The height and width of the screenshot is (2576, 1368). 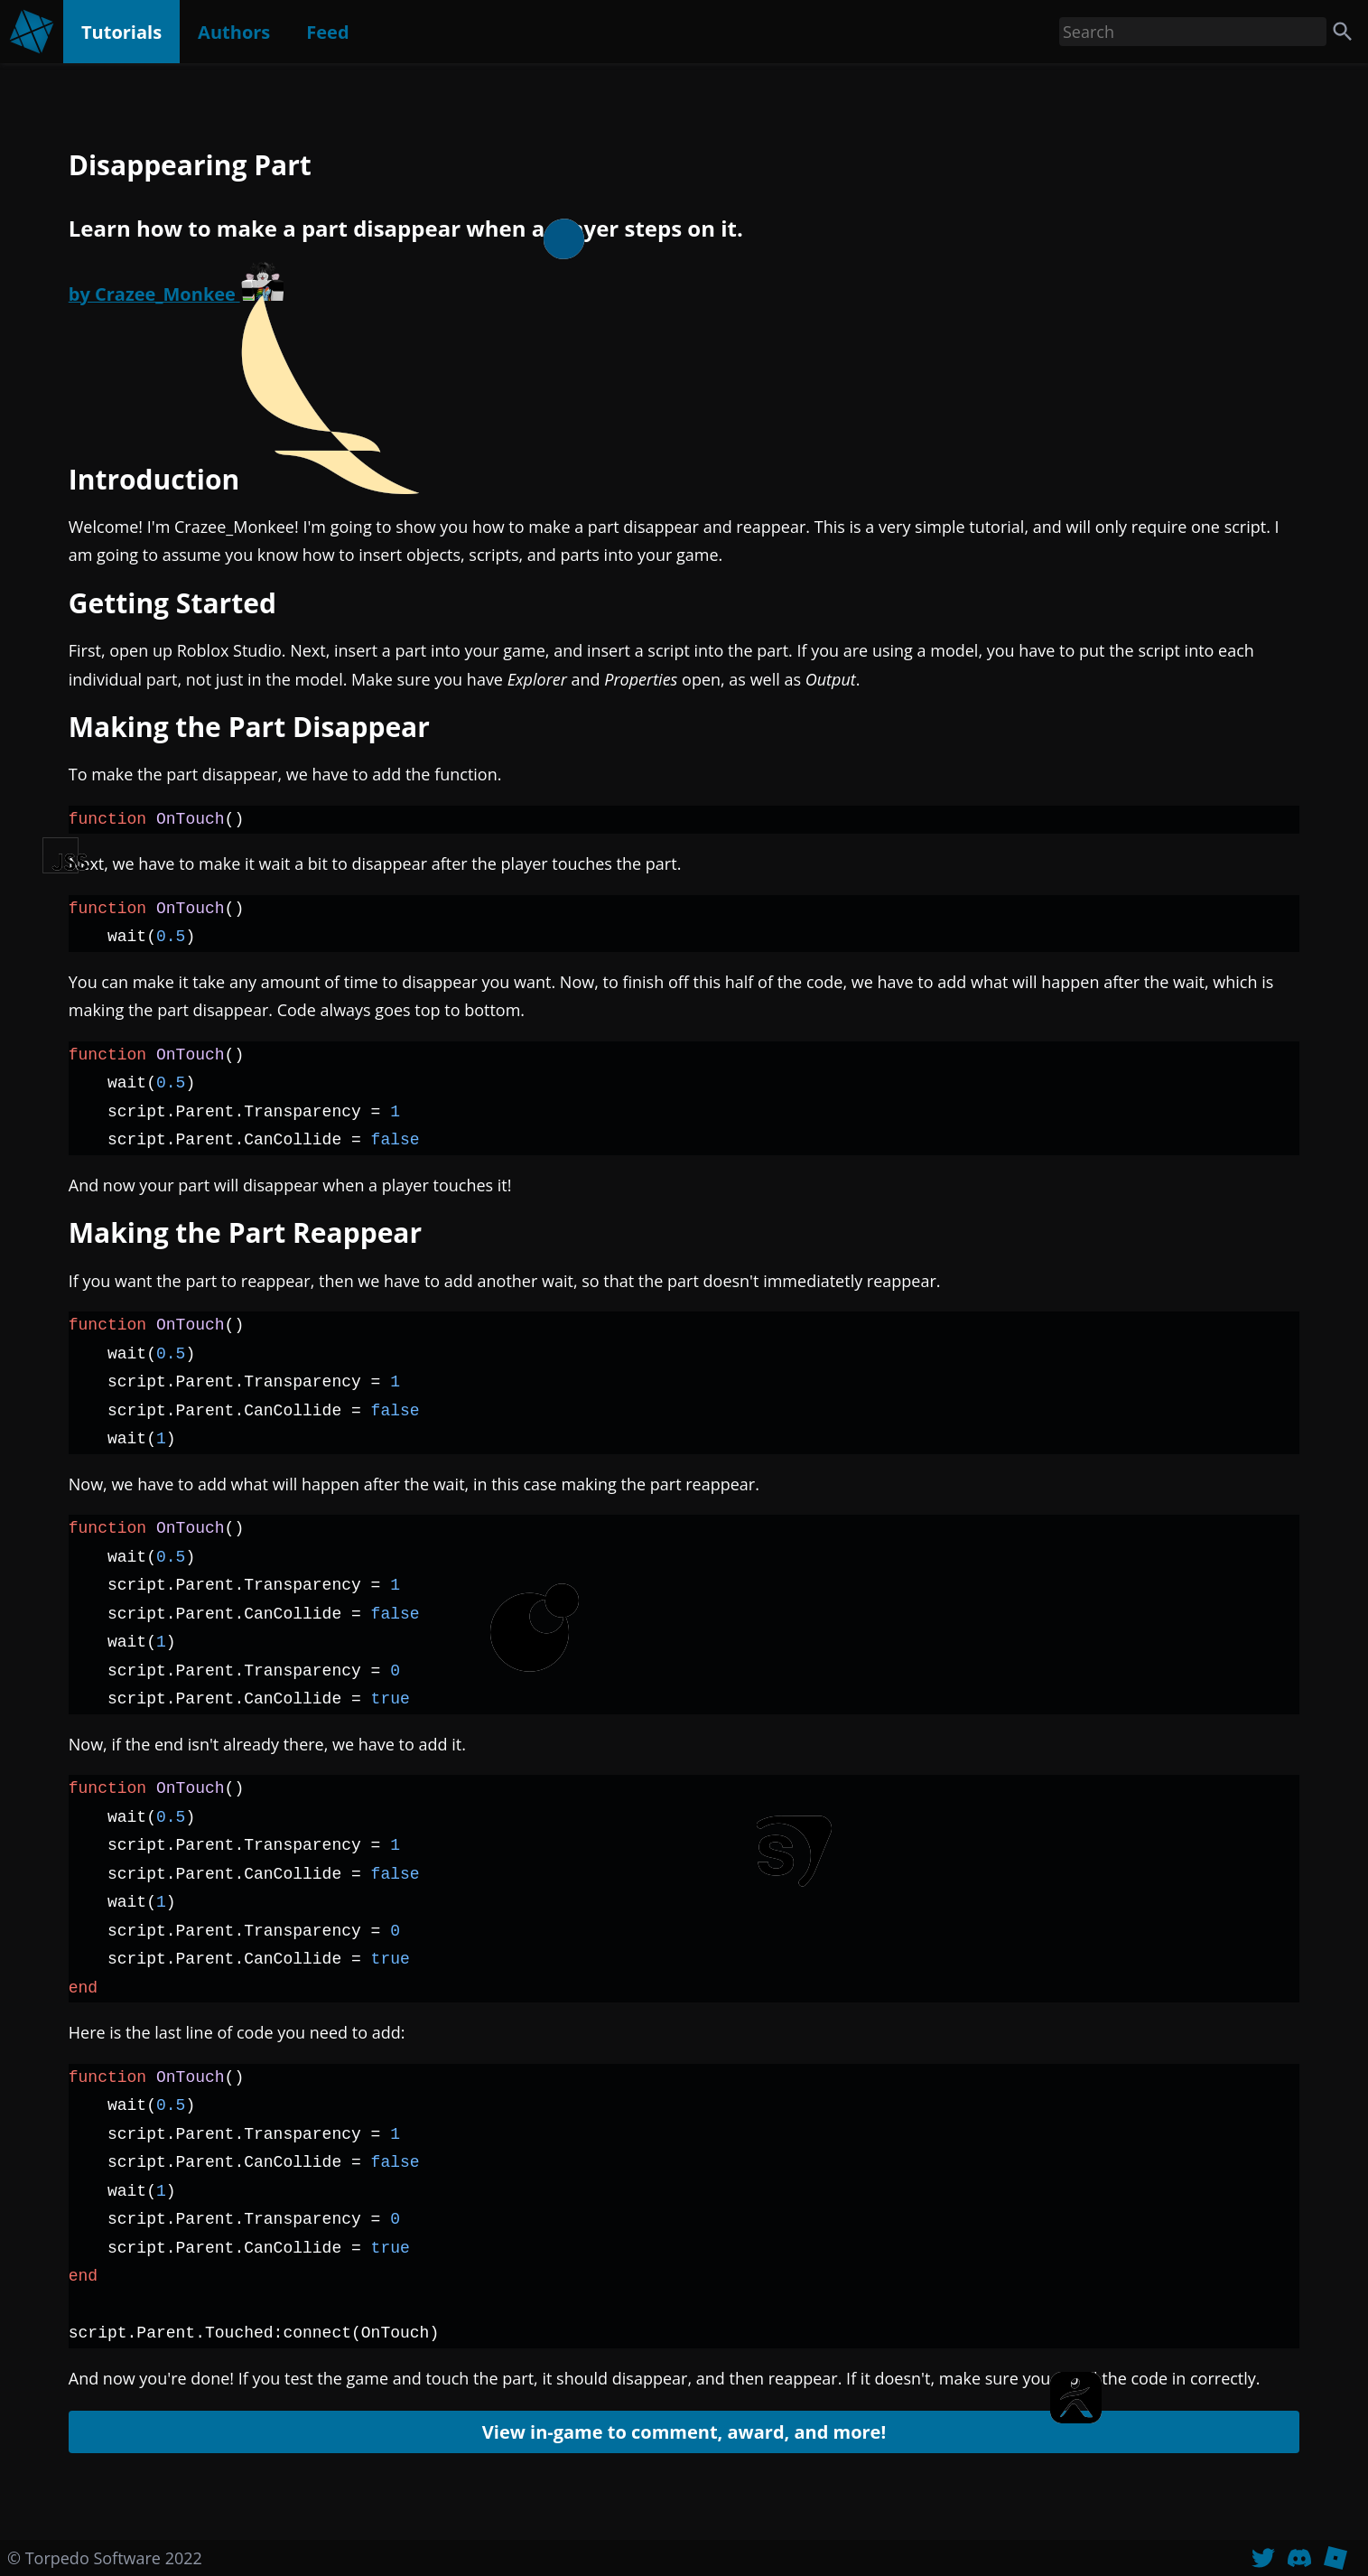 I want to click on moonrepo logo, so click(x=535, y=1628).